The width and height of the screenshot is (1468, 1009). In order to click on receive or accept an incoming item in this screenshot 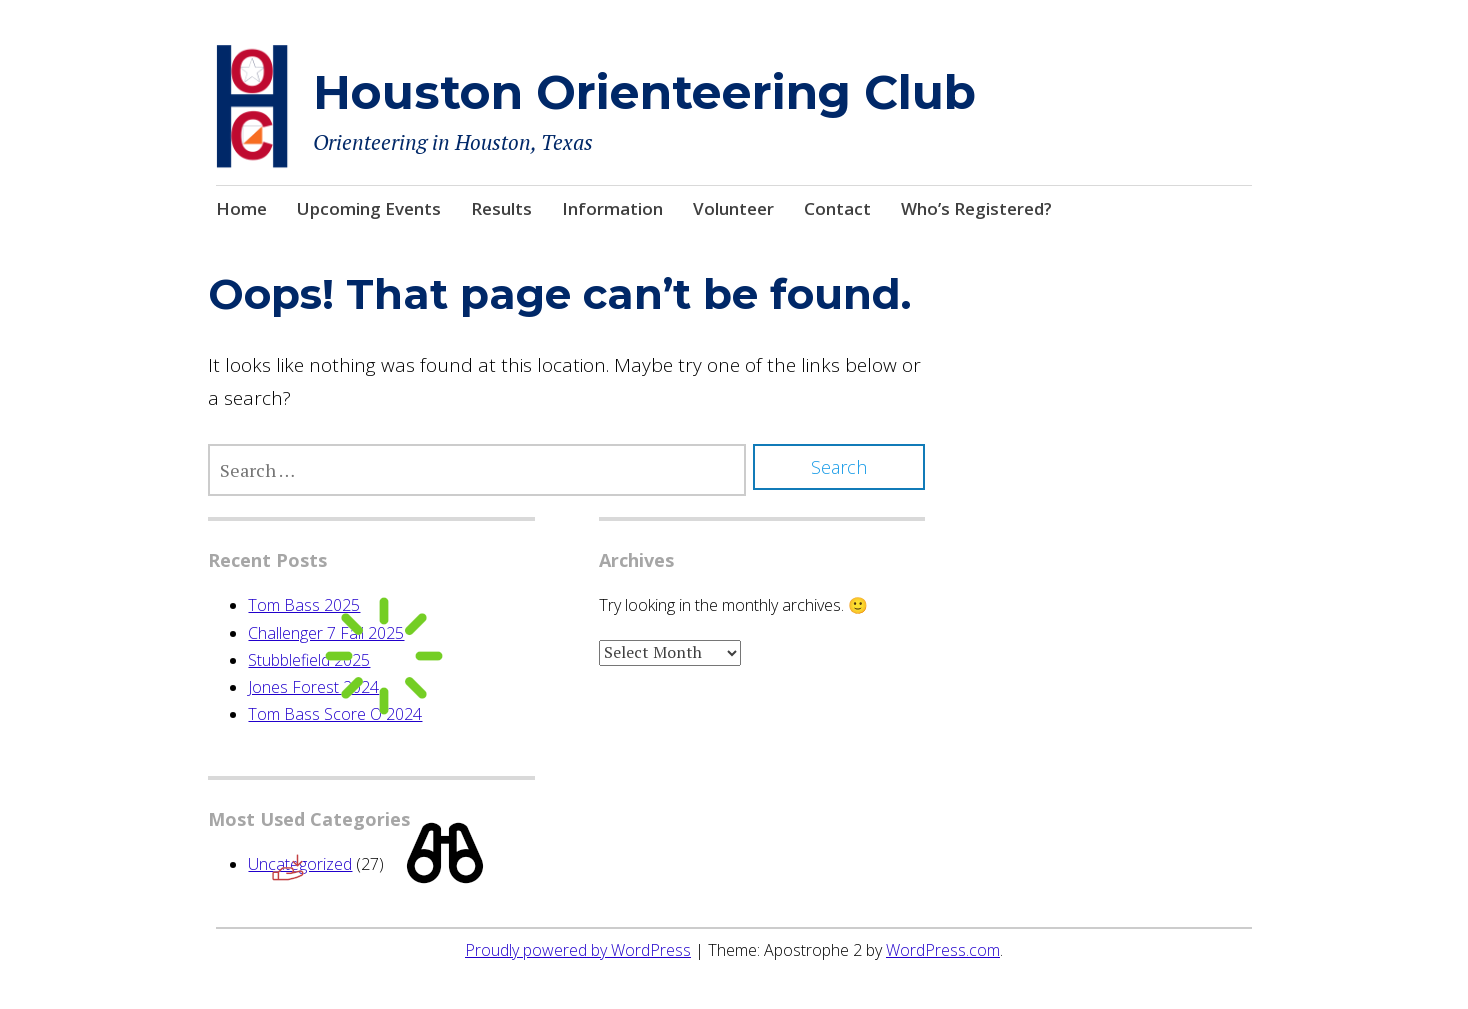, I will do `click(289, 869)`.